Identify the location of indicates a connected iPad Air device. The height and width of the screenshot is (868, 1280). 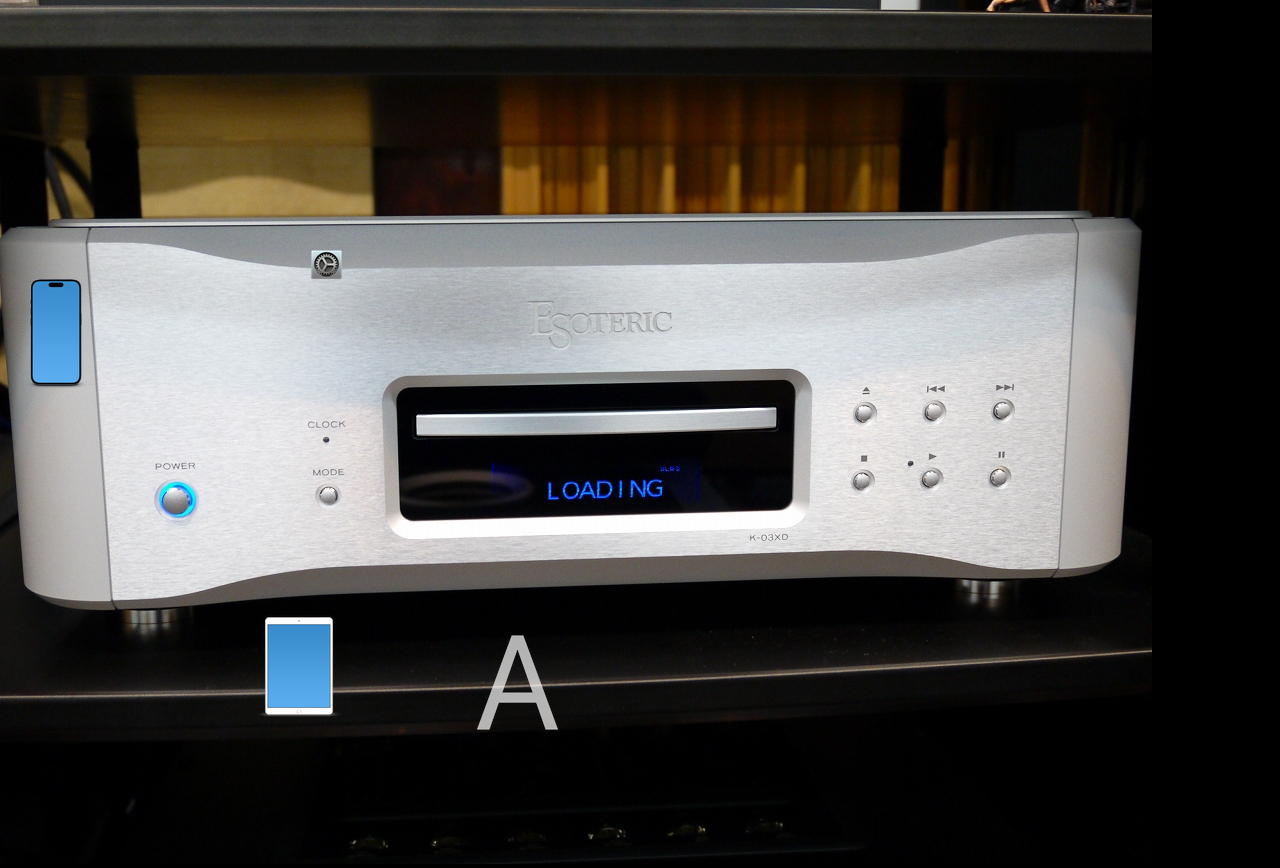
(299, 667).